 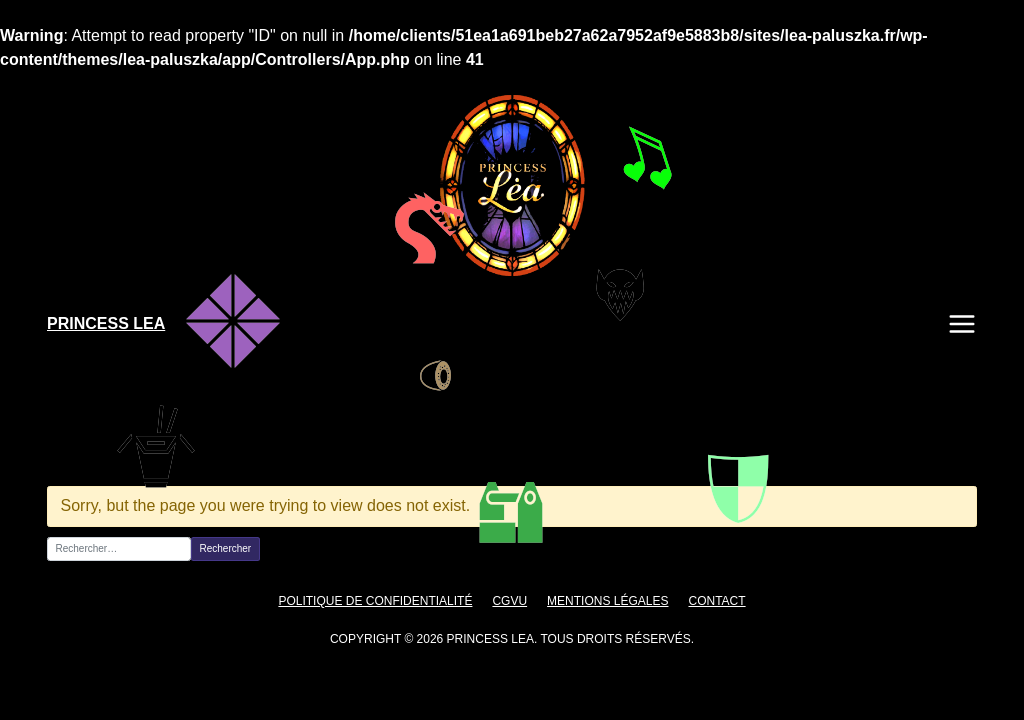 What do you see at coordinates (738, 489) in the screenshot?
I see `indicates verified or protected status` at bounding box center [738, 489].